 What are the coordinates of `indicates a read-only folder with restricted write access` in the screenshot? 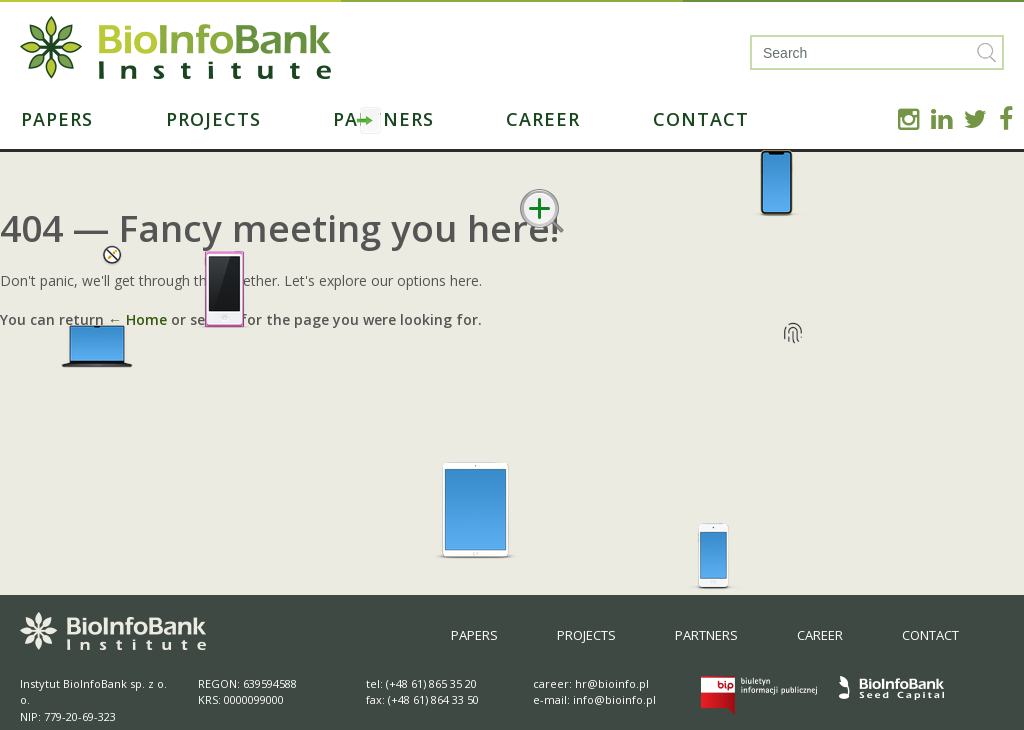 It's located at (76, 227).